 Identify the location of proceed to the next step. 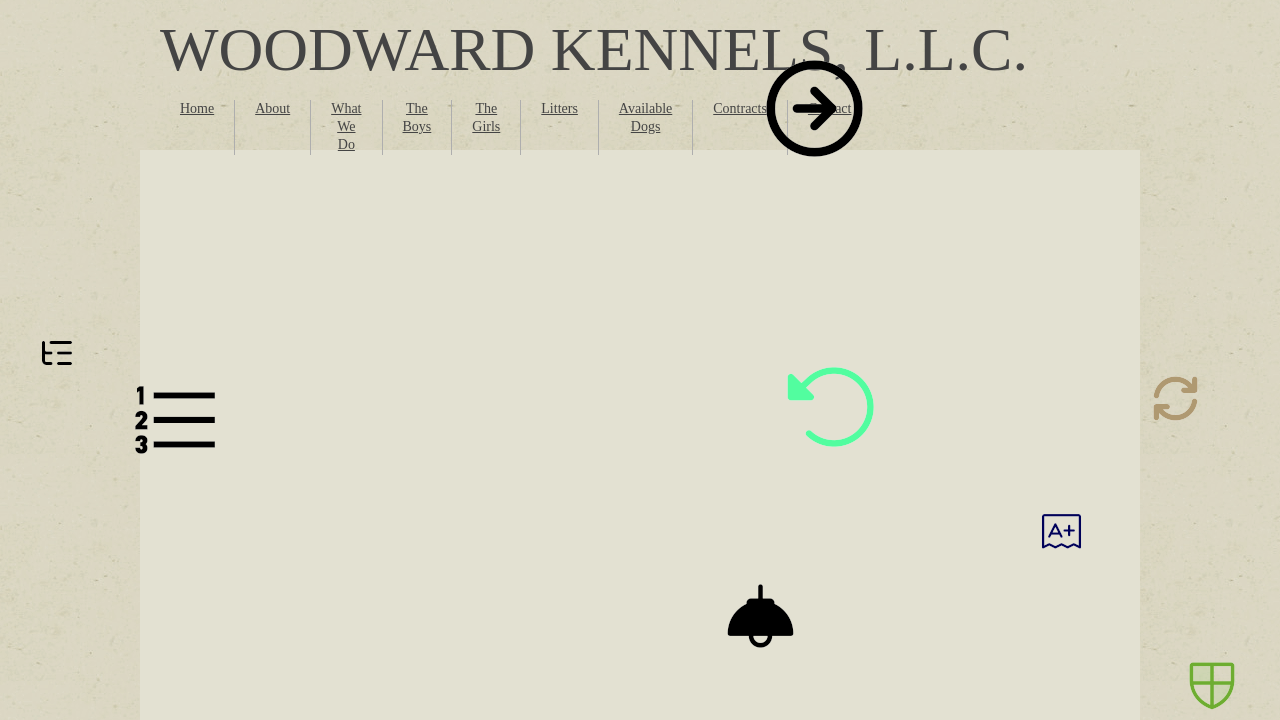
(814, 108).